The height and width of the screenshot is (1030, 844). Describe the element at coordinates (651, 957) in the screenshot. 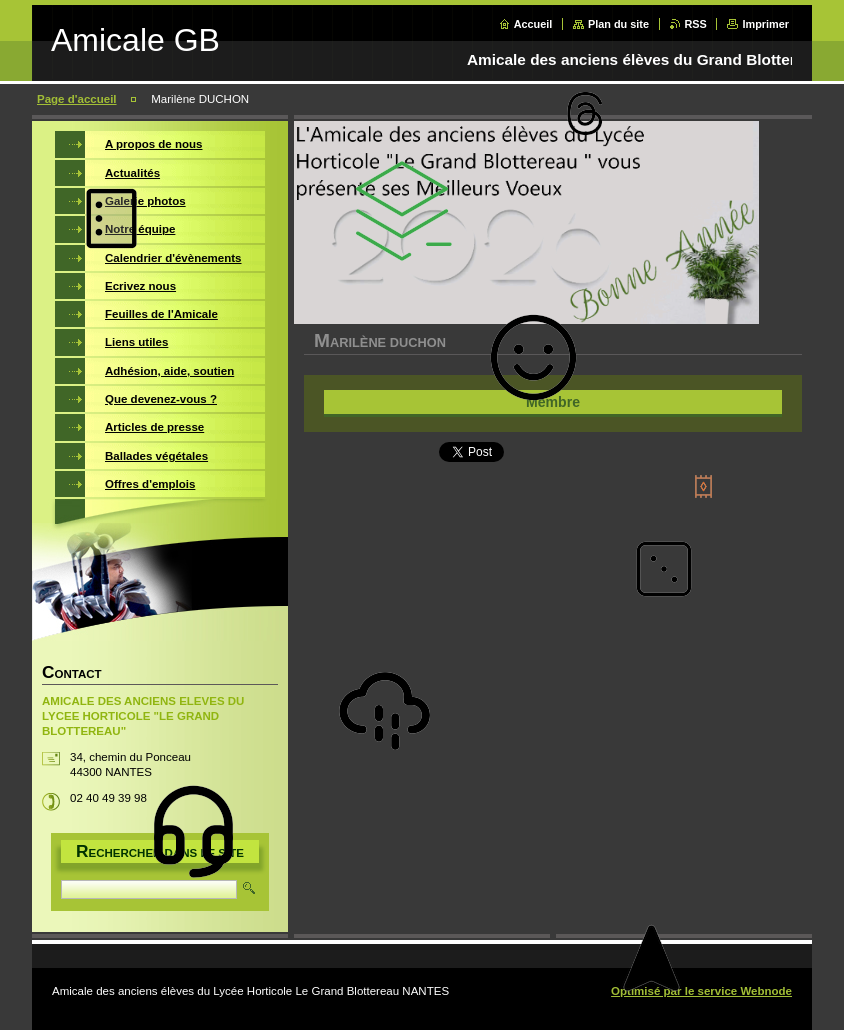

I see `start navigation to destination` at that location.